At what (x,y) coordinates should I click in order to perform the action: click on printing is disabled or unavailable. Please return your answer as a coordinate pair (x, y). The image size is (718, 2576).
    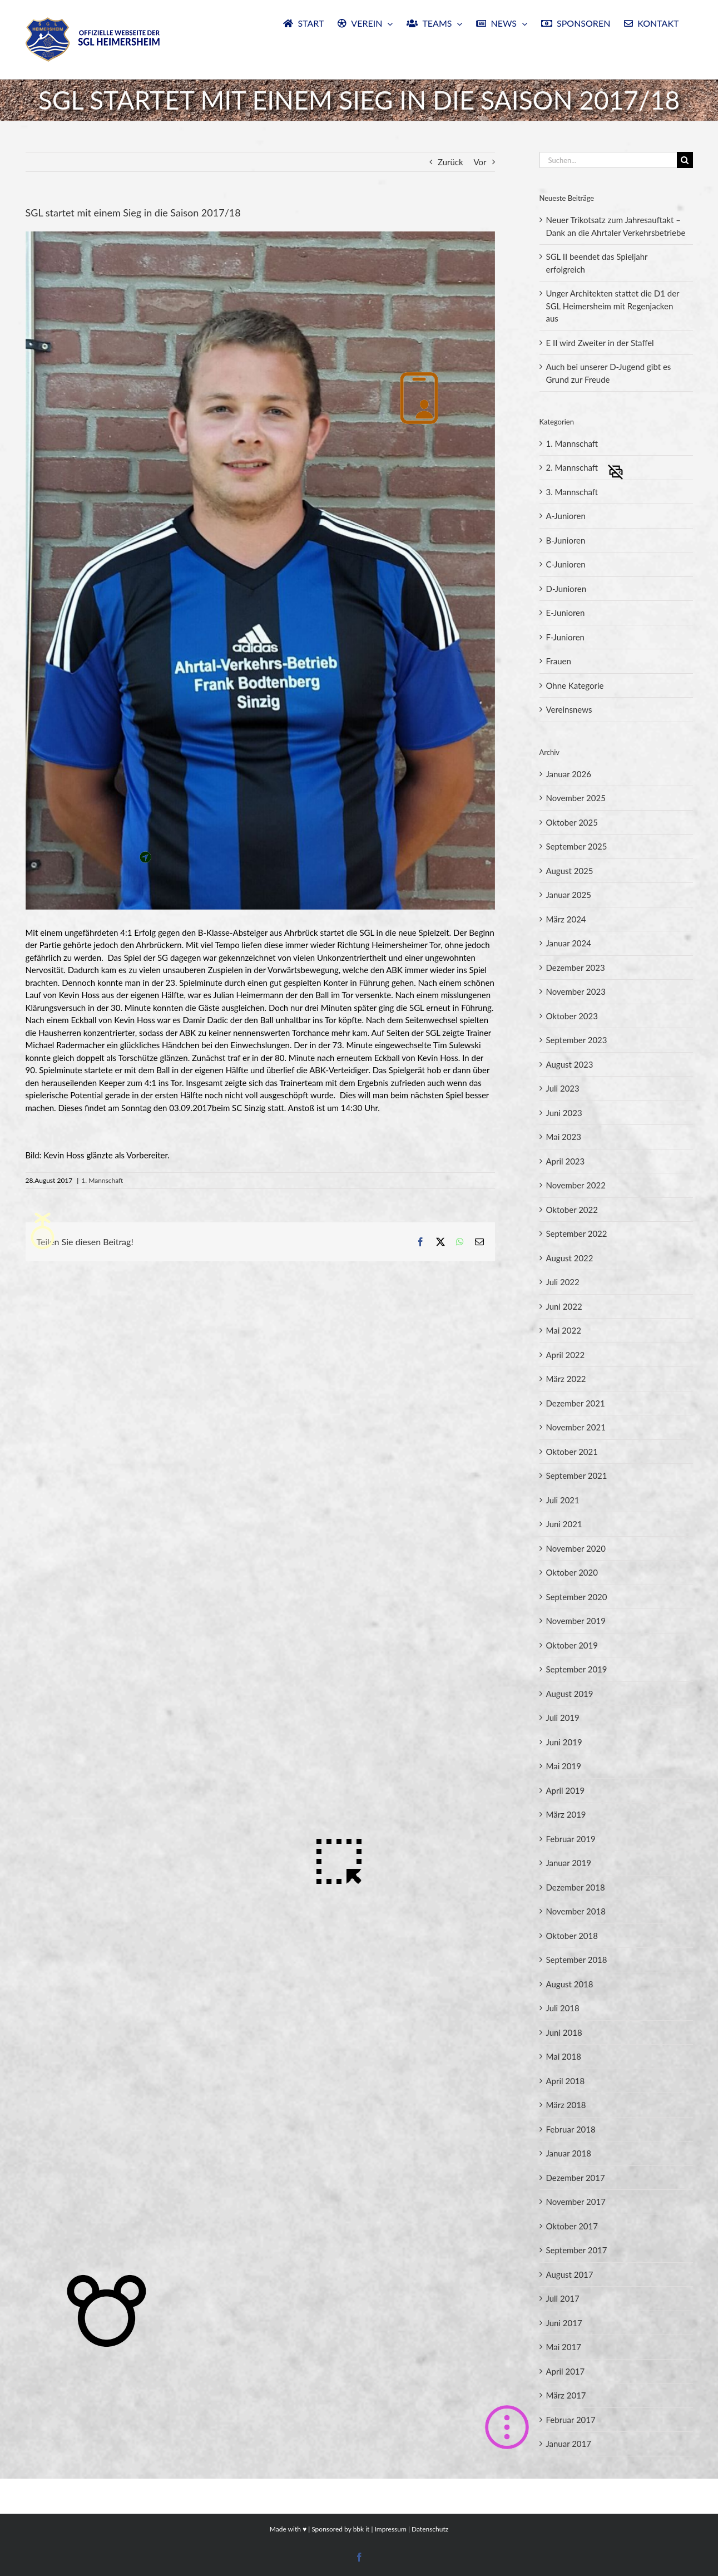
    Looking at the image, I should click on (616, 471).